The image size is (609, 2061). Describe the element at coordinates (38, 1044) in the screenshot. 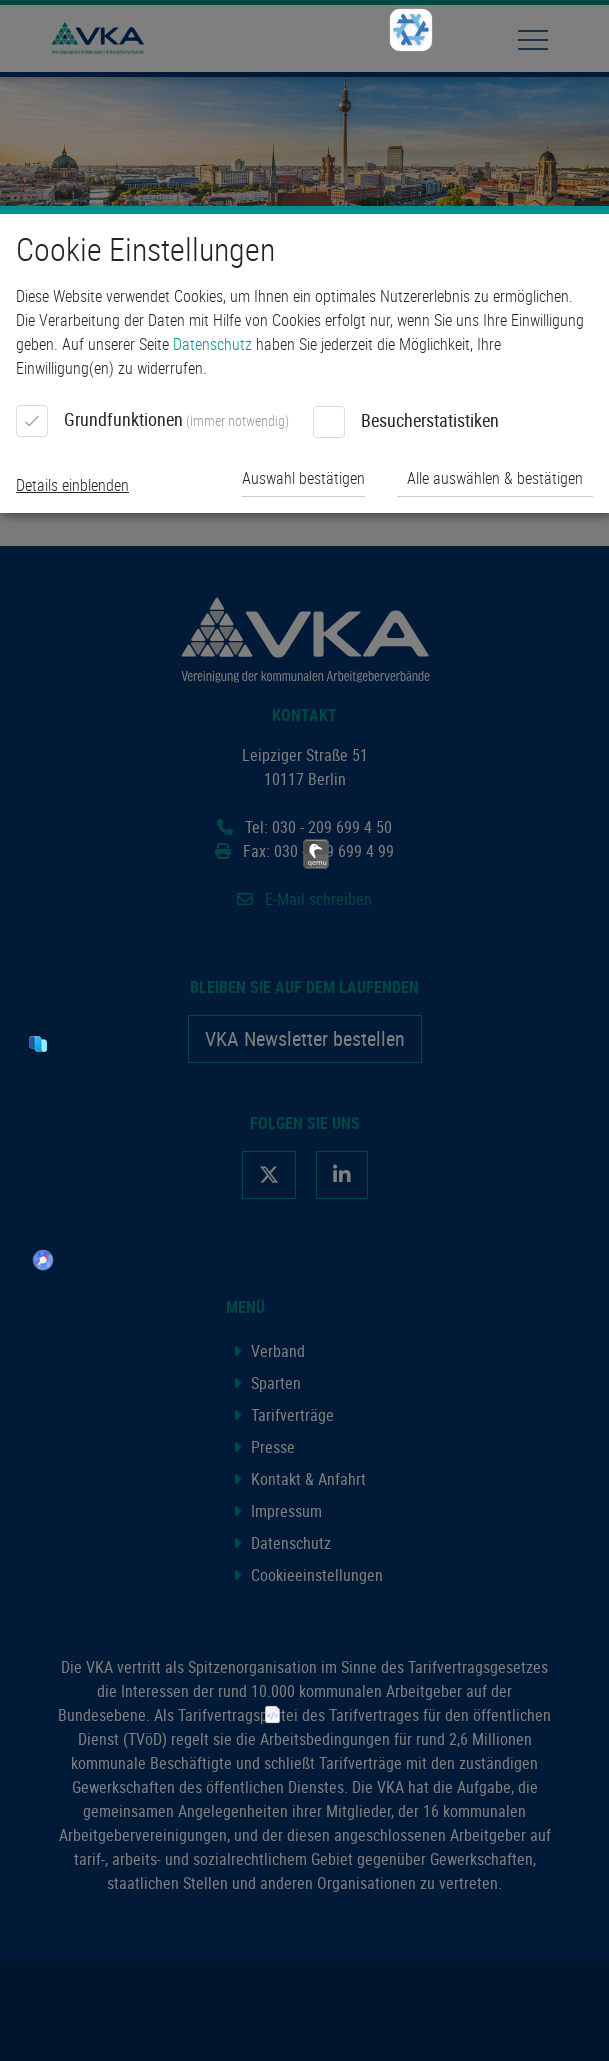

I see `open the supply chain management app` at that location.